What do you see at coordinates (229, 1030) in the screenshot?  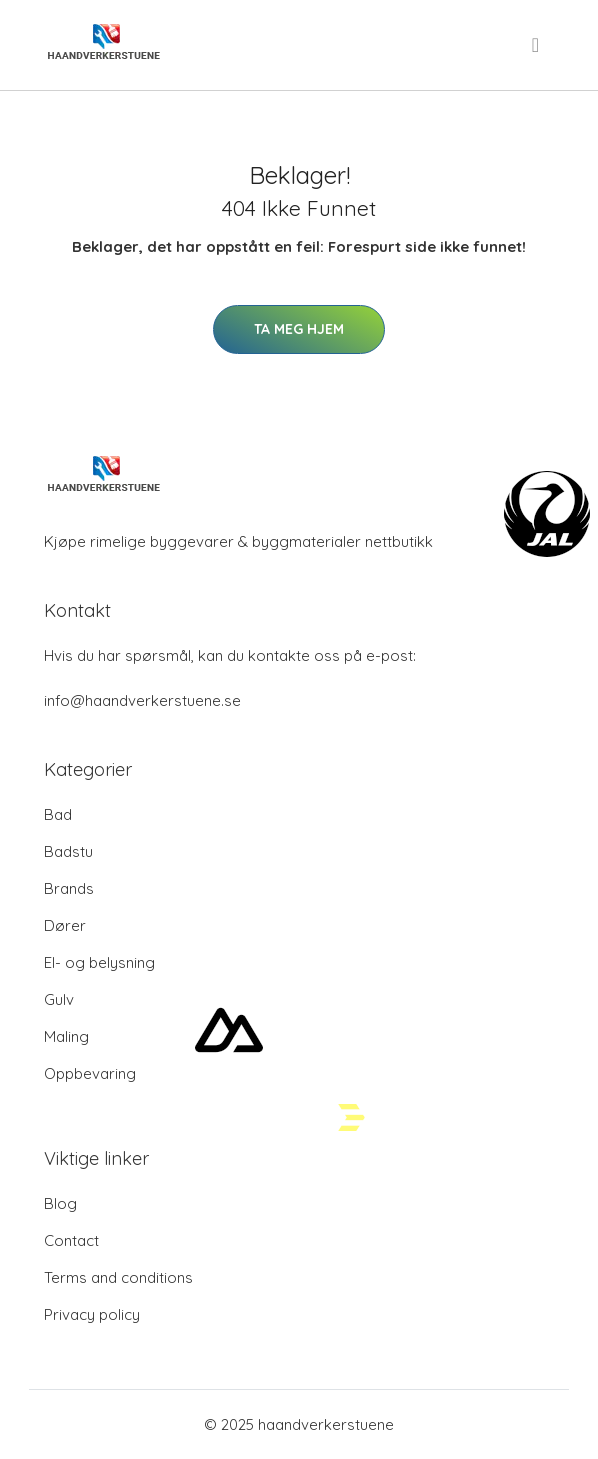 I see `nuxt.js framework logo` at bounding box center [229, 1030].